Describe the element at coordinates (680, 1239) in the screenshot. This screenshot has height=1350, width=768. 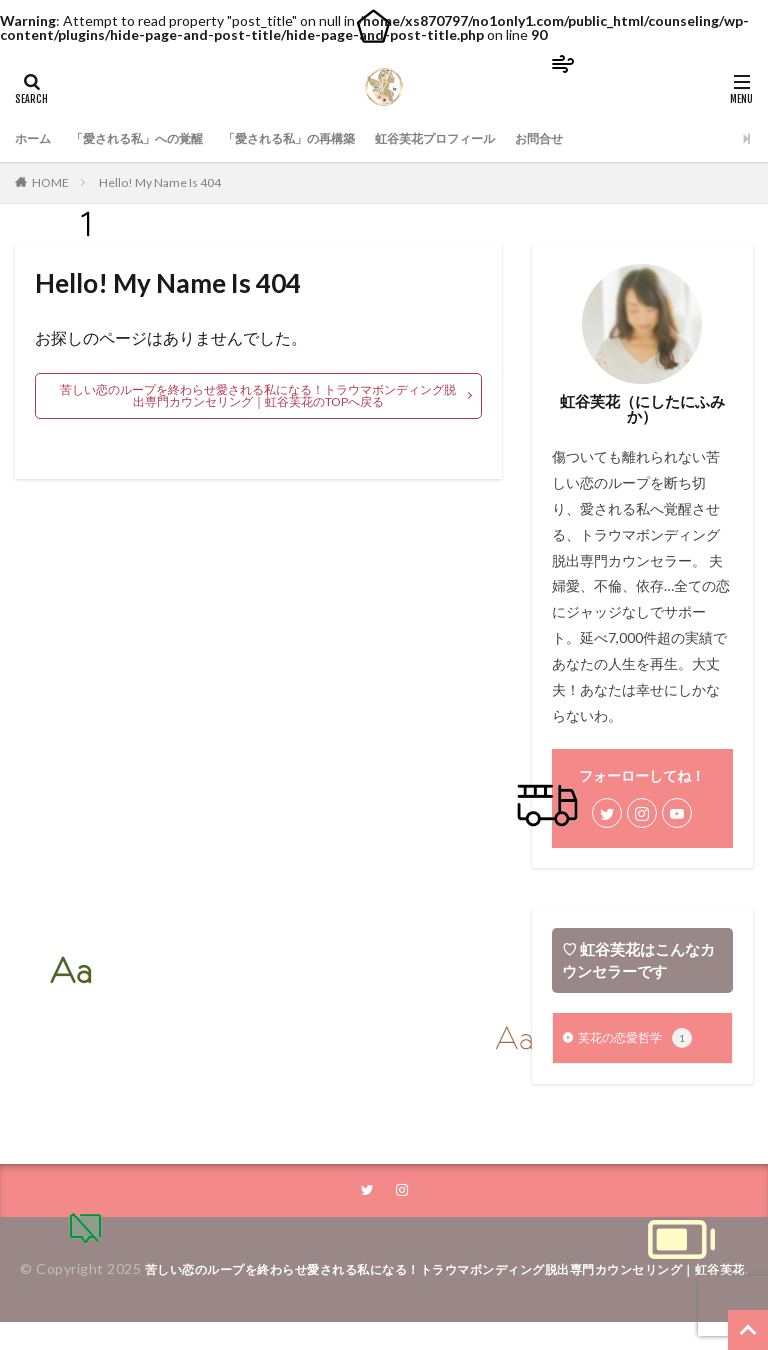
I see `indicates battery is at high charge level` at that location.